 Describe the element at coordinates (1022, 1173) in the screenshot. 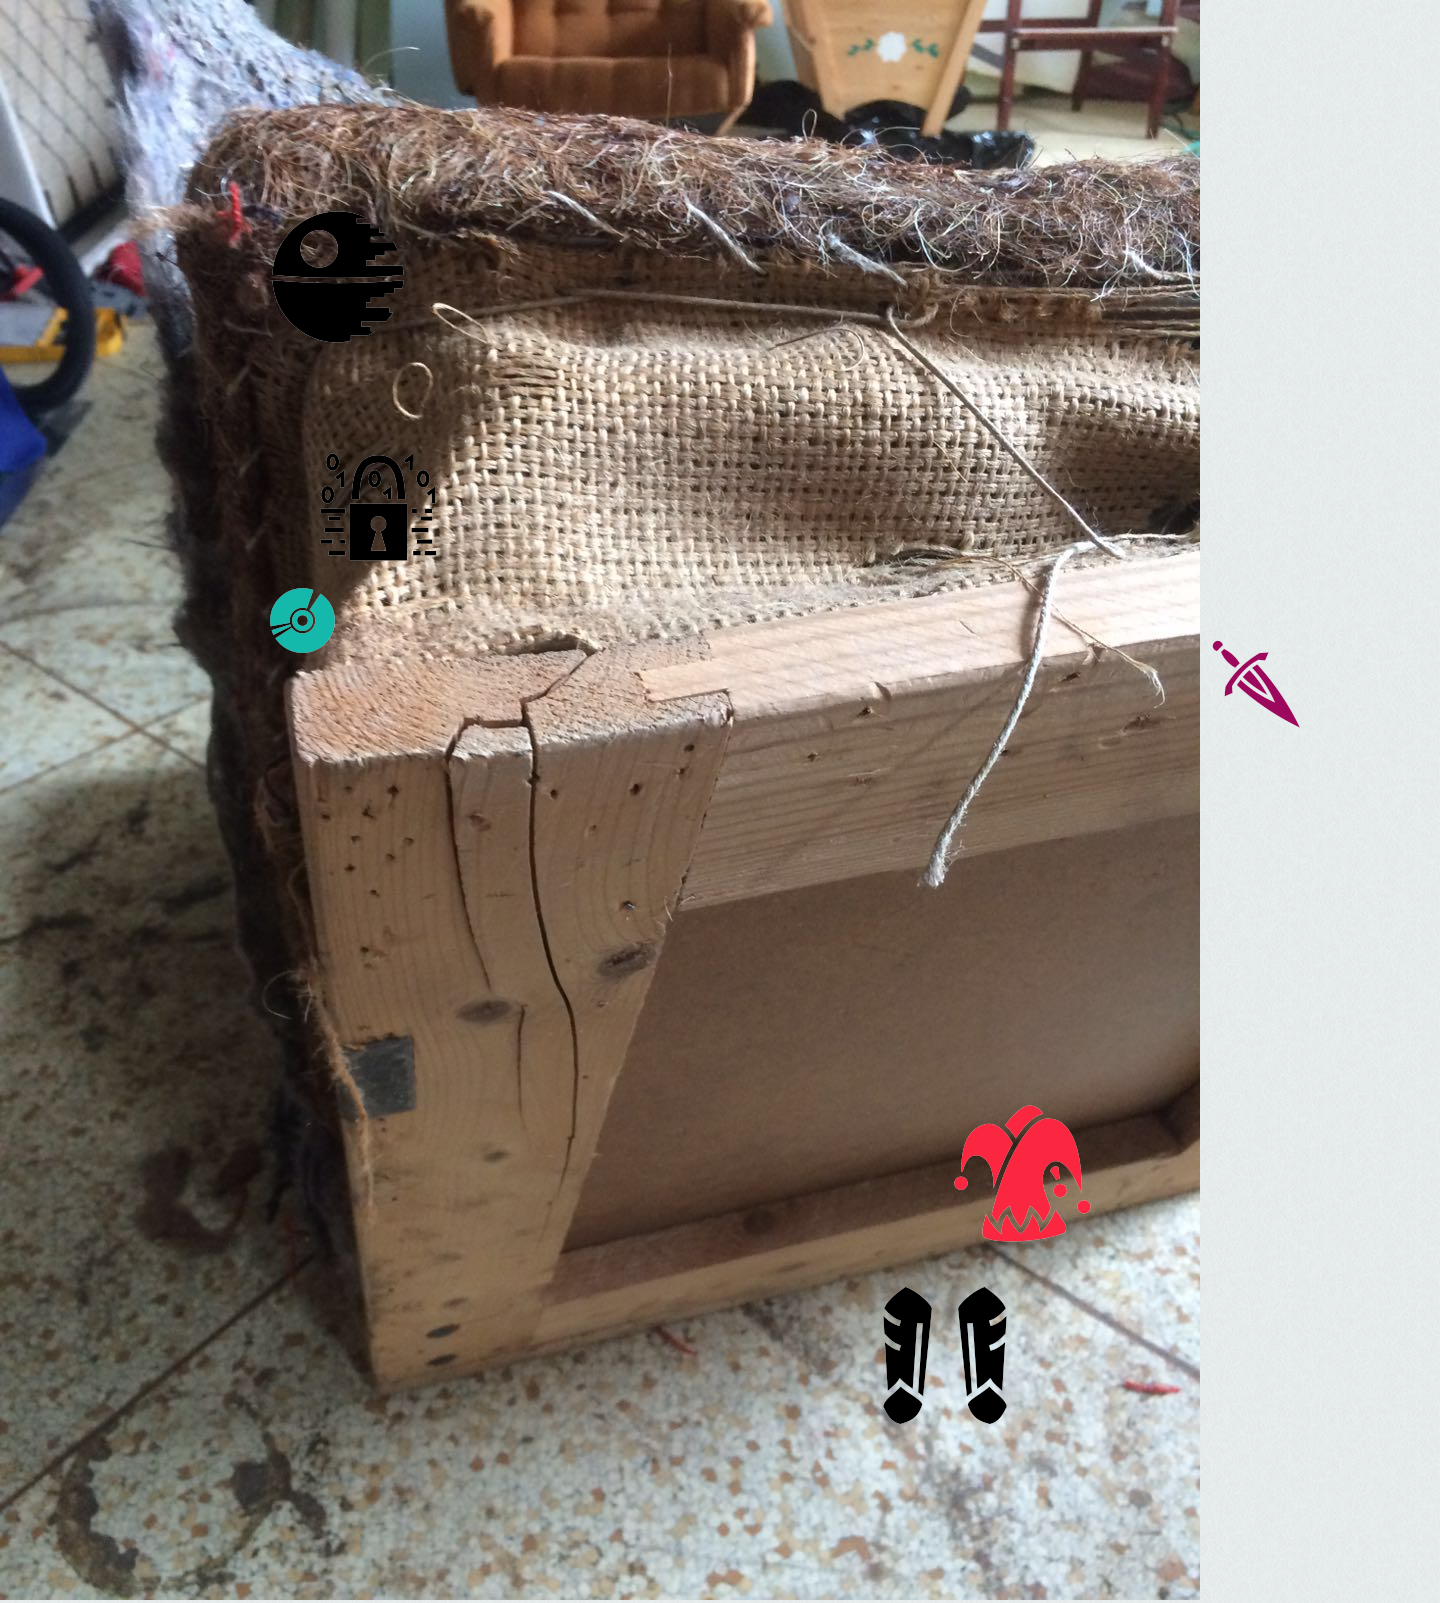

I see `access joke or humor features` at that location.